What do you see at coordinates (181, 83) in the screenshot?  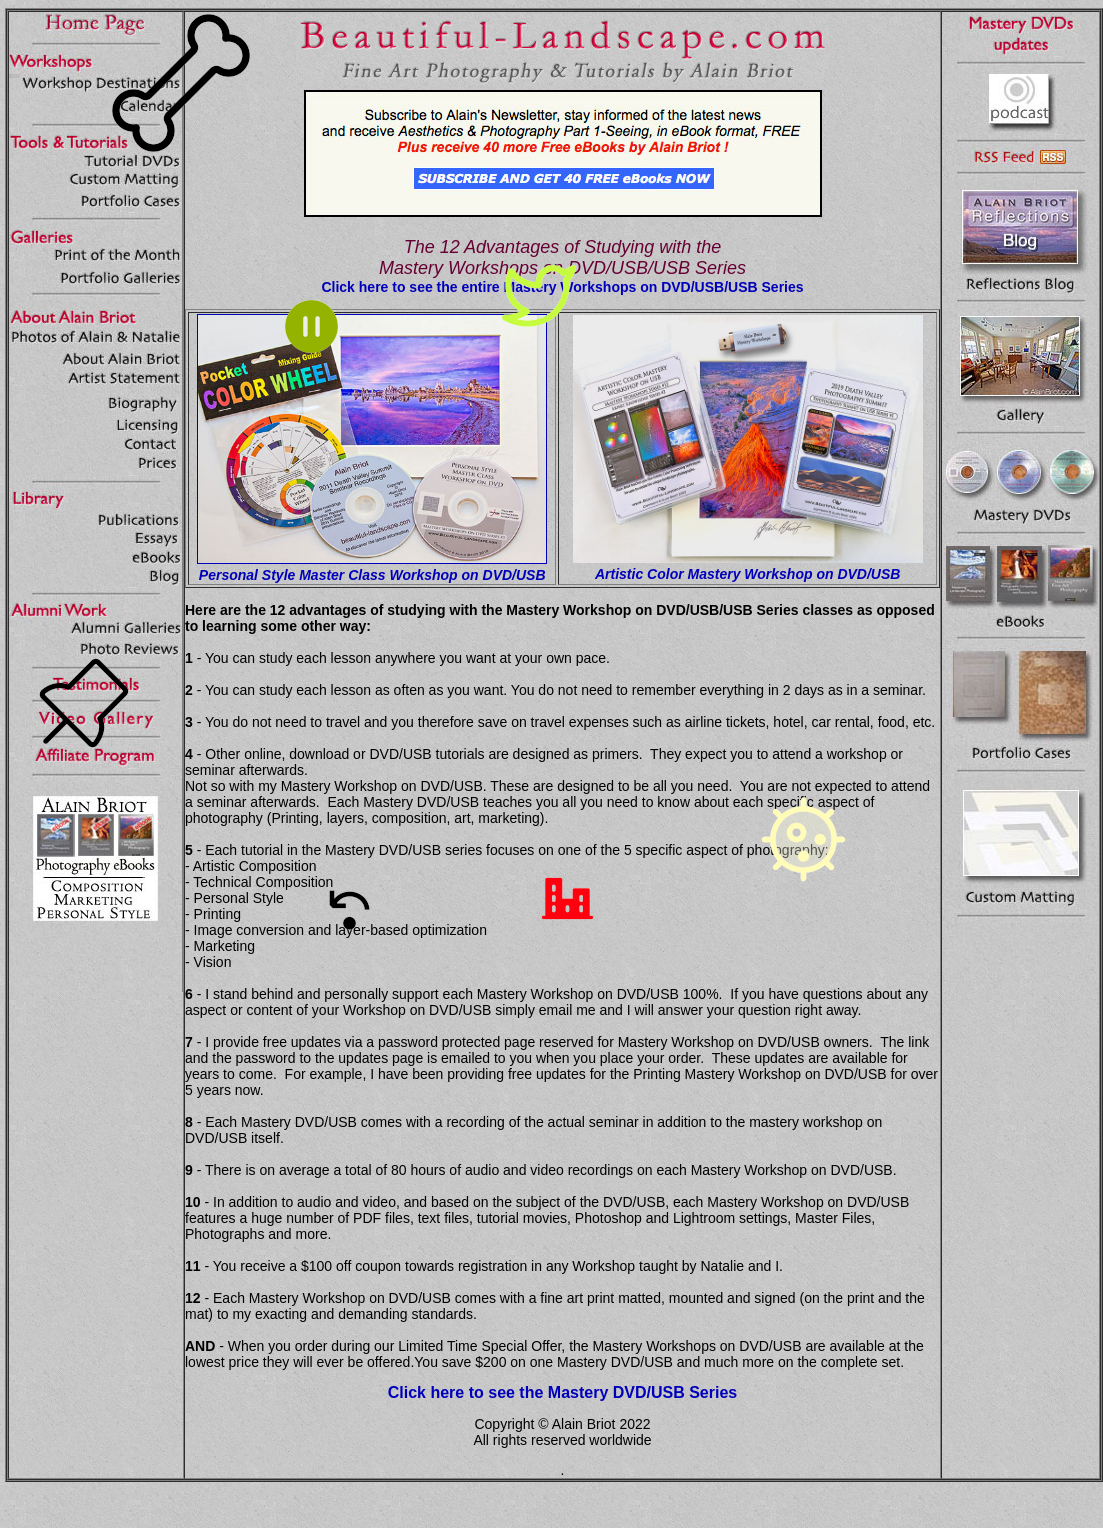 I see `access pet-related features or settings` at bounding box center [181, 83].